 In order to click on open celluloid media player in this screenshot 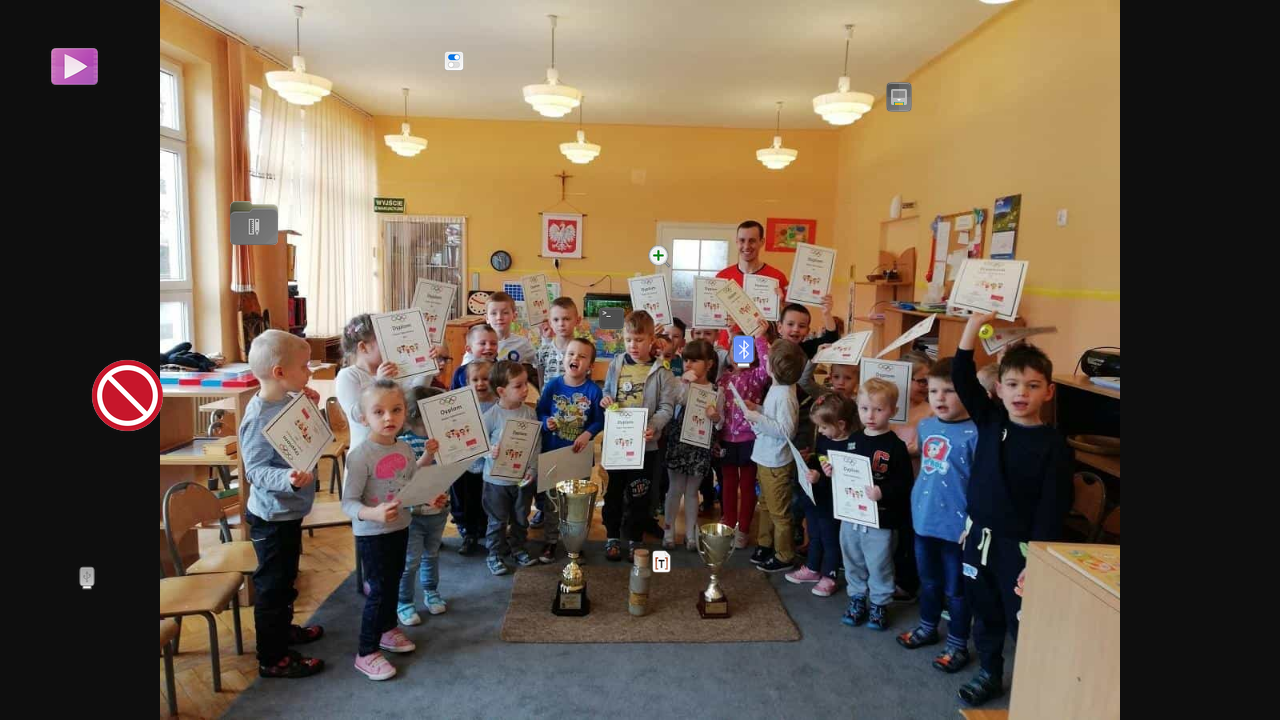, I will do `click(74, 66)`.